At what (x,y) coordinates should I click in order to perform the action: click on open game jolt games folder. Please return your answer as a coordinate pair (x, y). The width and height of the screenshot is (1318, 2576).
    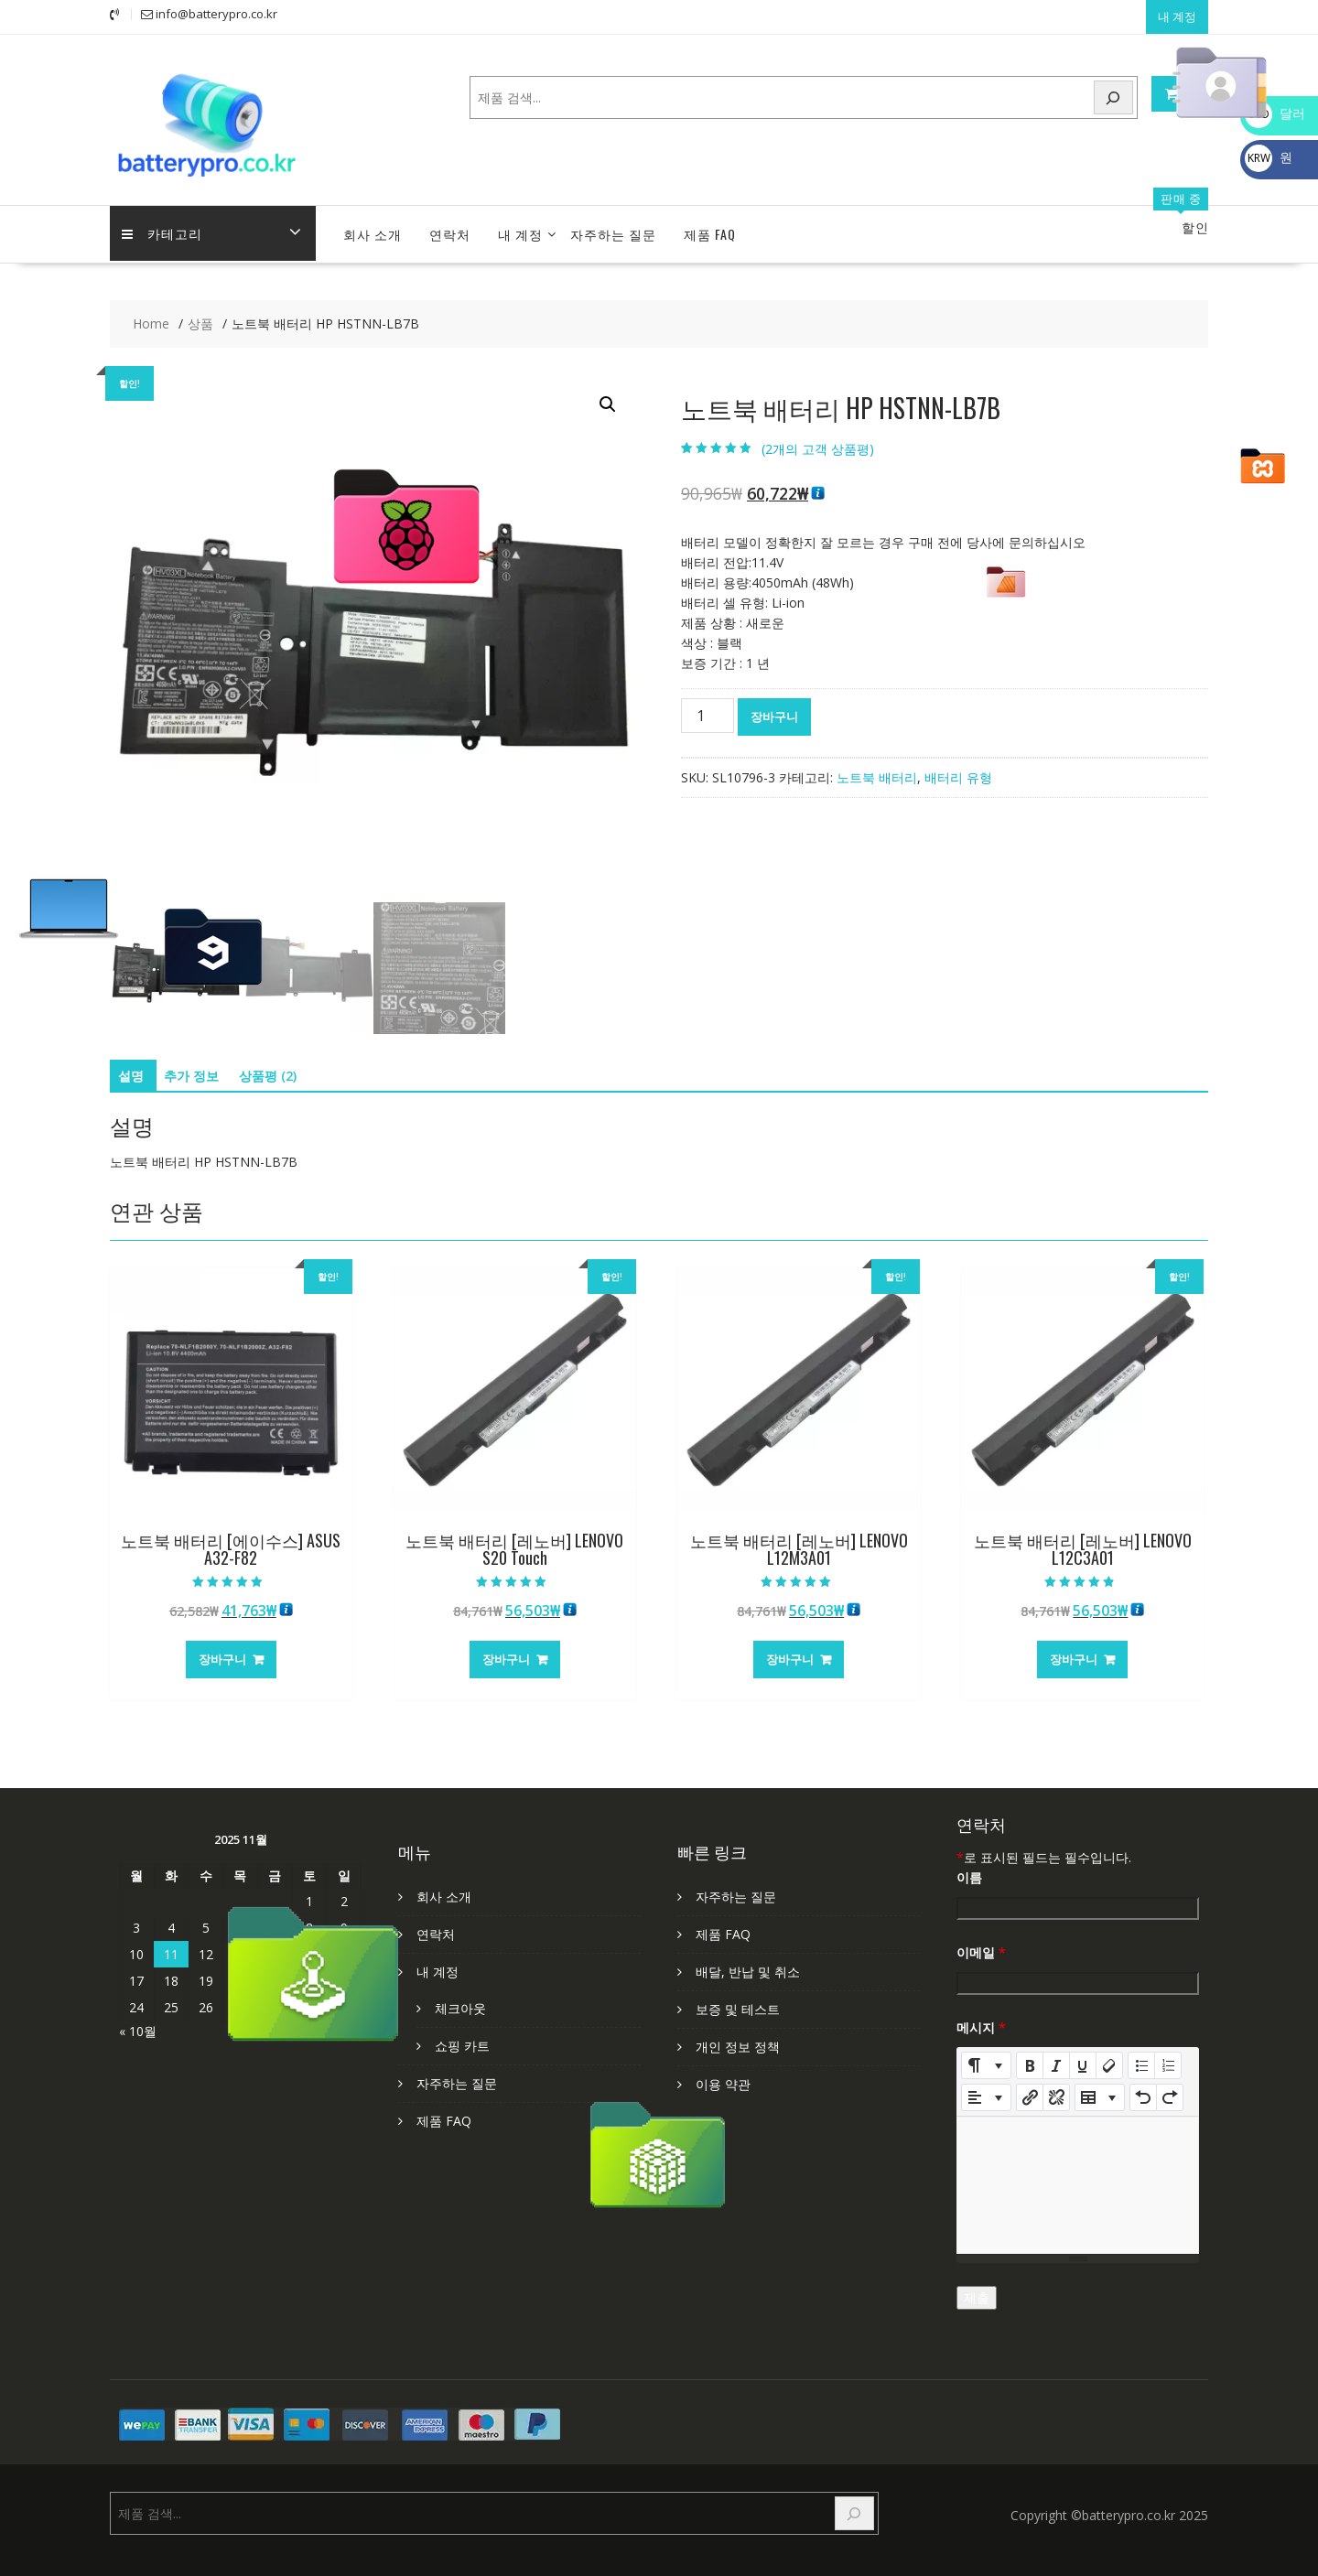
    Looking at the image, I should click on (657, 2158).